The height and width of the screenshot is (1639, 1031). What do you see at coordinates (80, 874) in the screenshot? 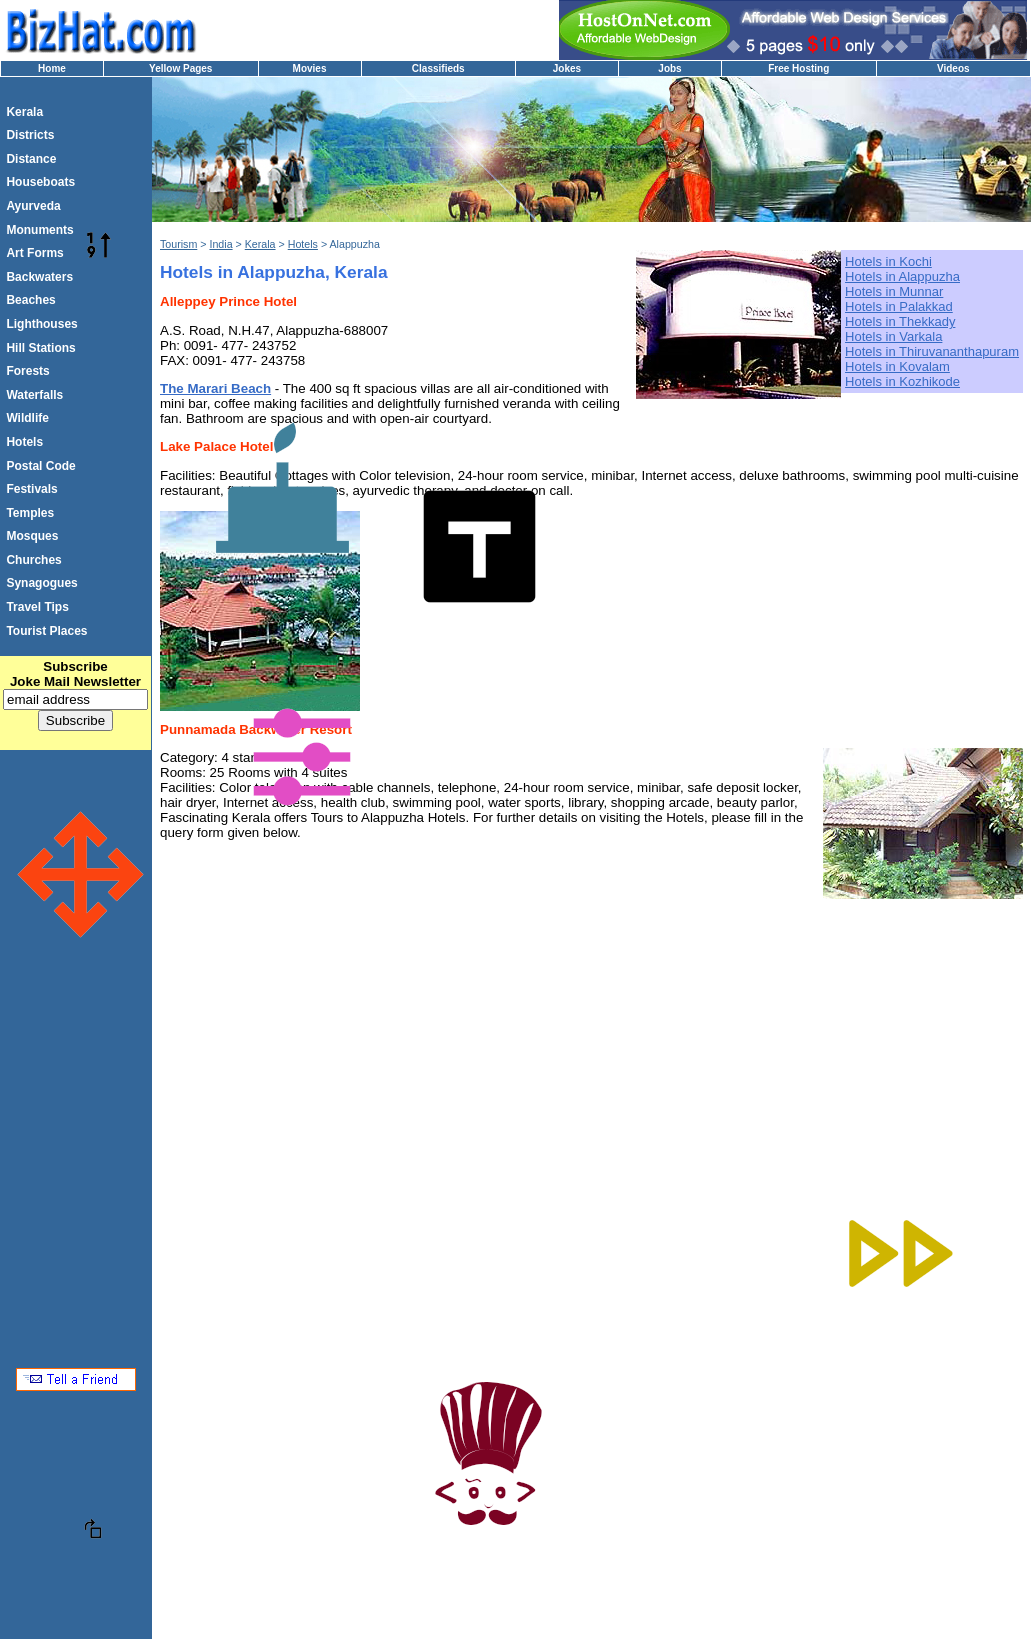
I see `drag to reposition element` at bounding box center [80, 874].